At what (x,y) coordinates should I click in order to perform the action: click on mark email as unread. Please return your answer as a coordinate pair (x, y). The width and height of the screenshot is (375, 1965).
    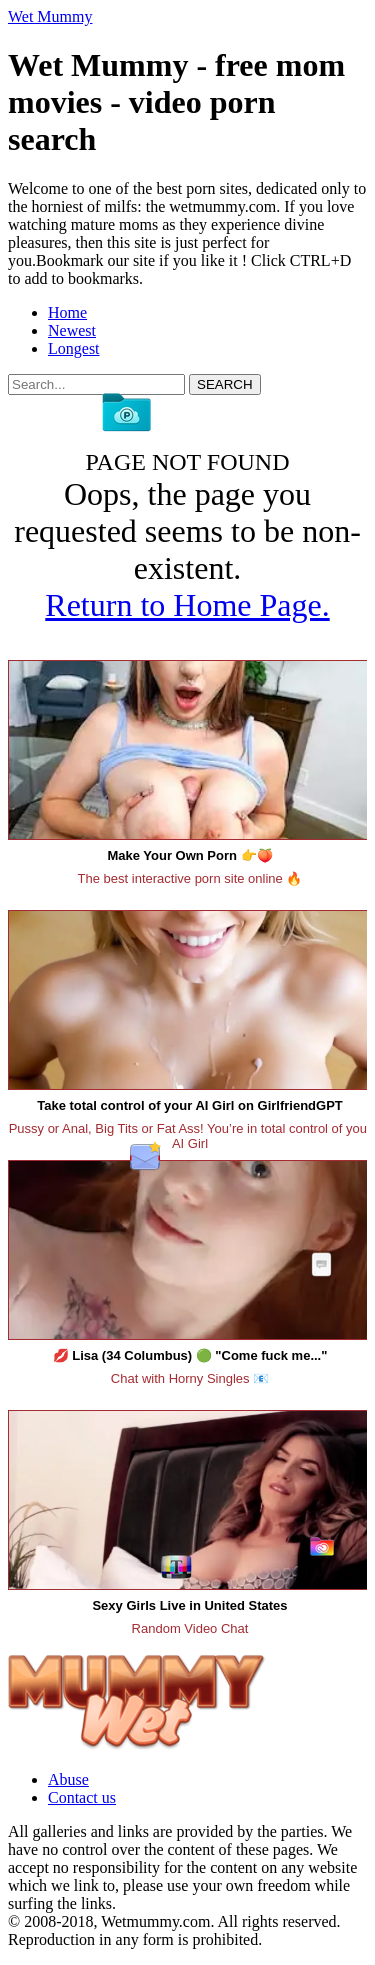
    Looking at the image, I should click on (145, 1157).